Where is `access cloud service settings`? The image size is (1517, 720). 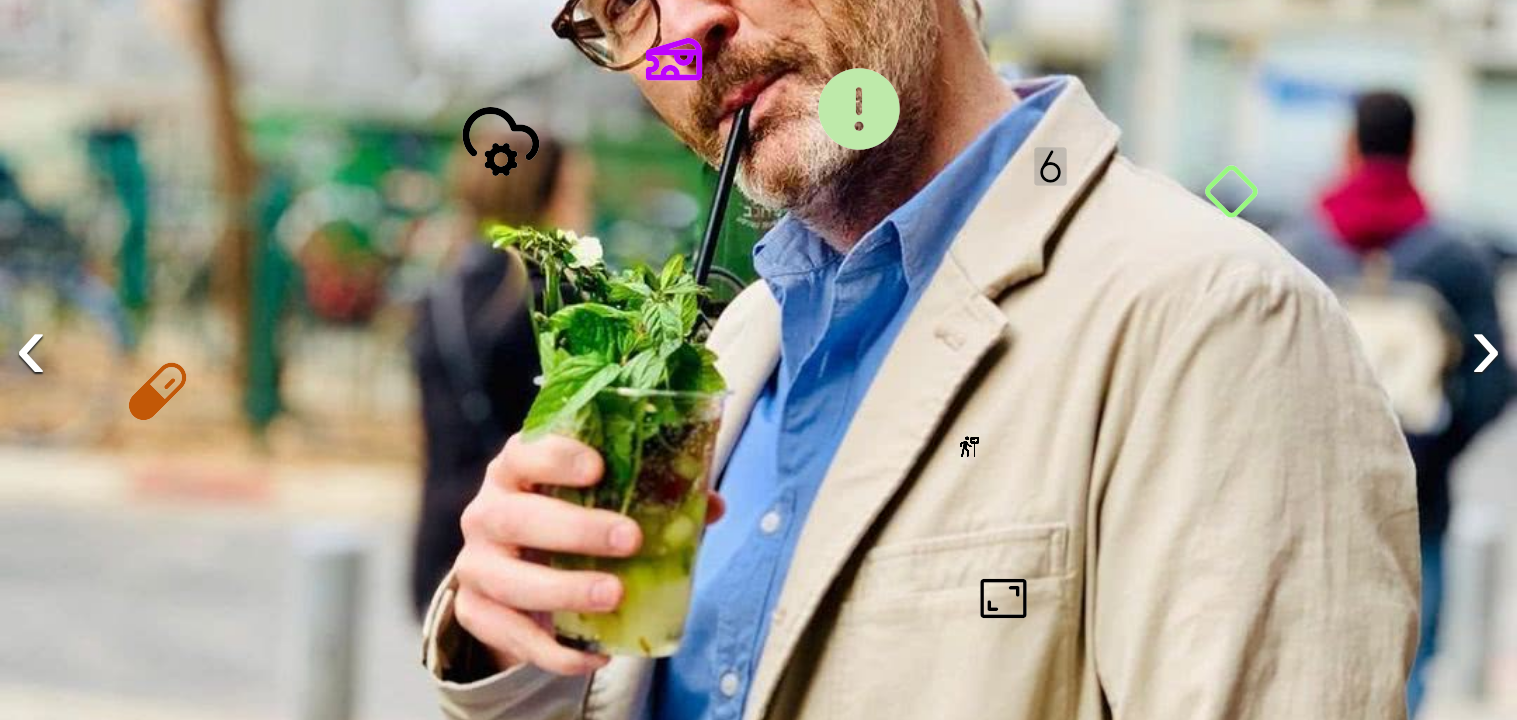 access cloud service settings is located at coordinates (501, 142).